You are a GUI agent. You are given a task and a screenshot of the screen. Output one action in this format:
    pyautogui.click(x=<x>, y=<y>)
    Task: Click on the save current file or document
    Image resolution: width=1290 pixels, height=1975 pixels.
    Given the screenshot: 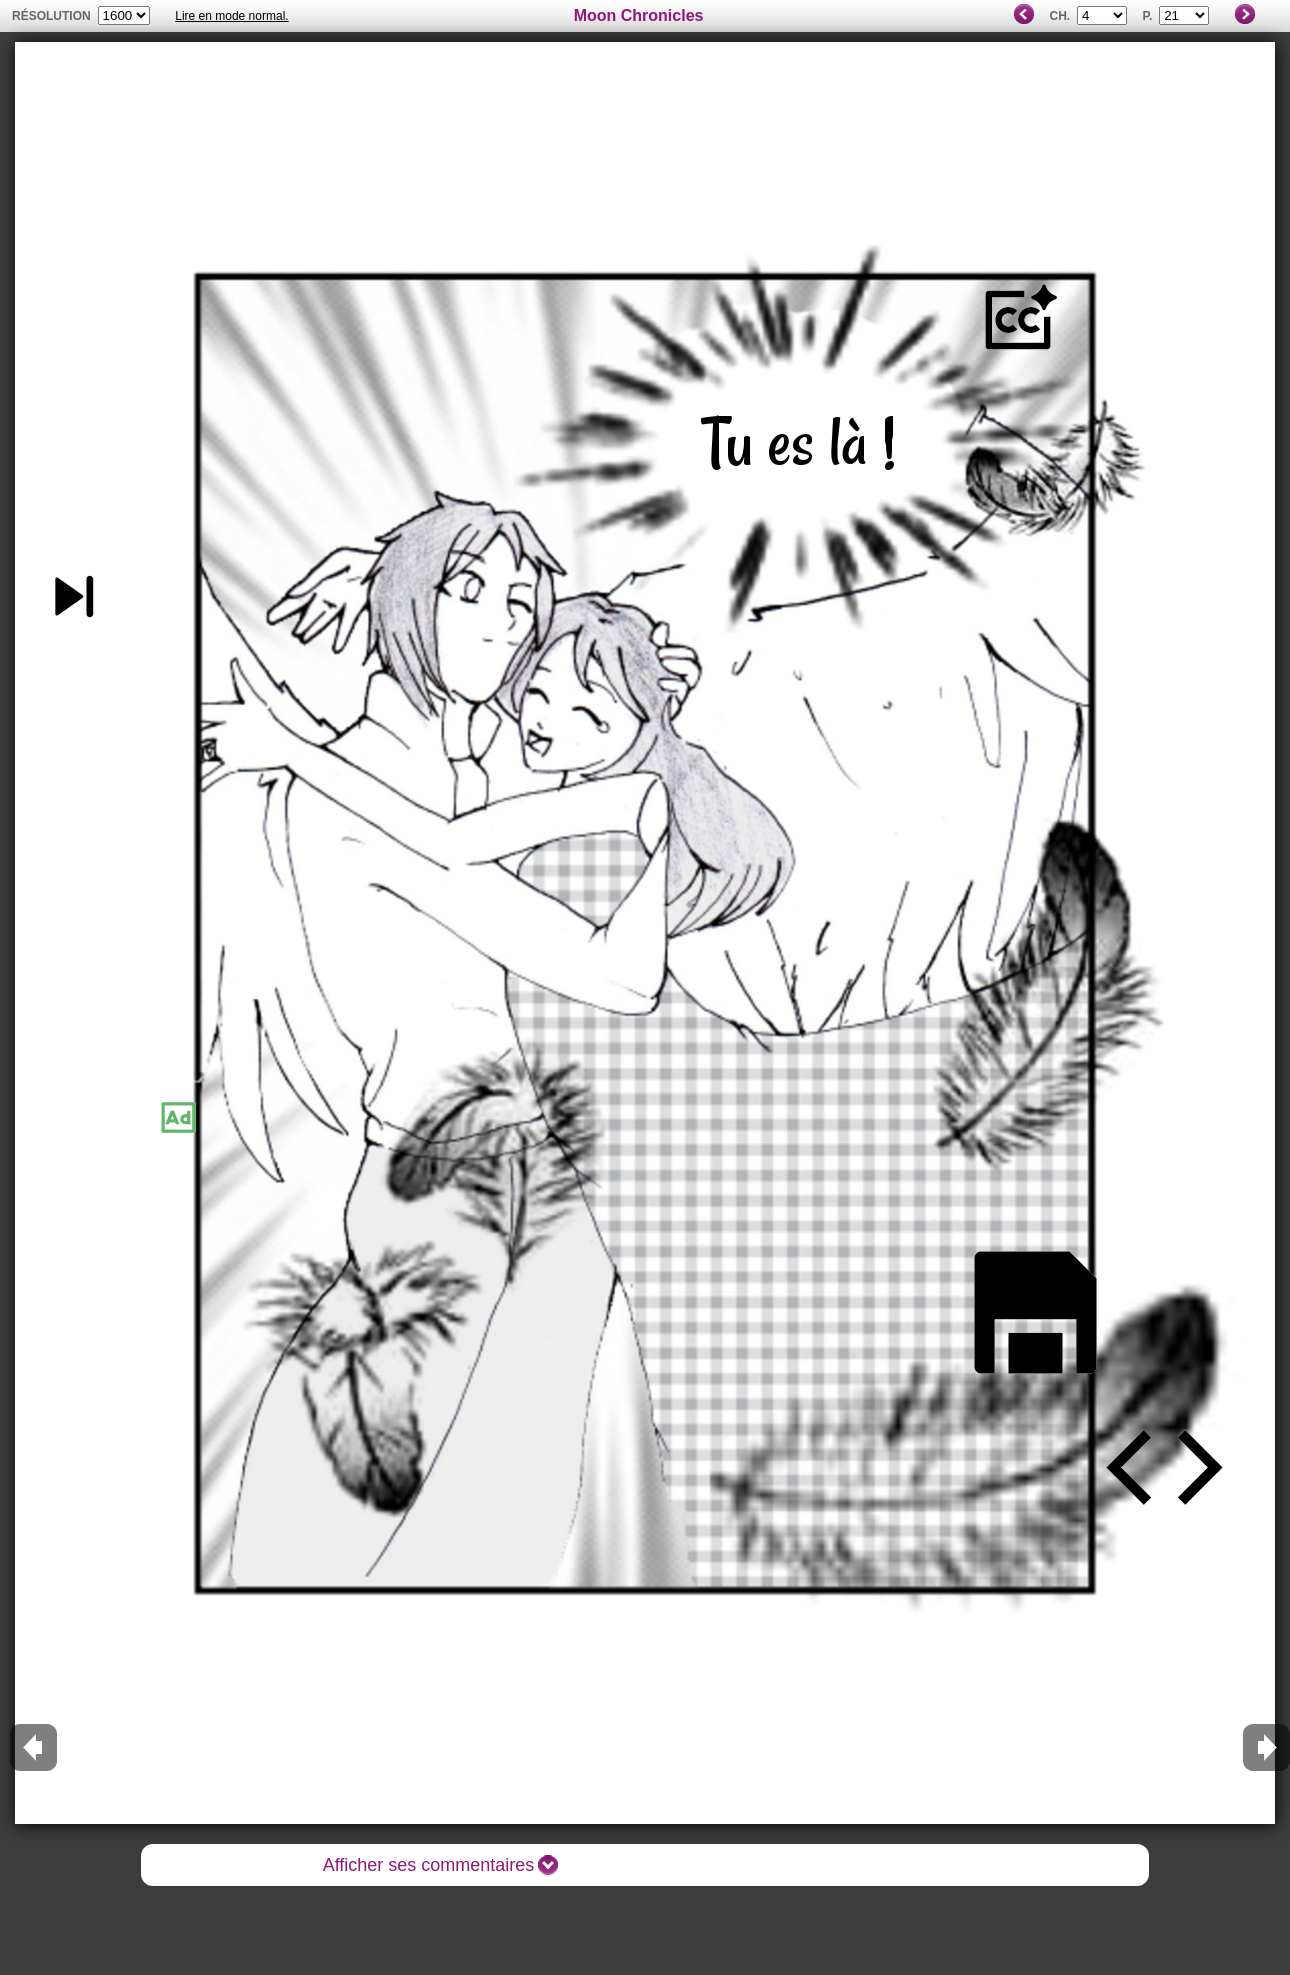 What is the action you would take?
    pyautogui.click(x=1035, y=1312)
    